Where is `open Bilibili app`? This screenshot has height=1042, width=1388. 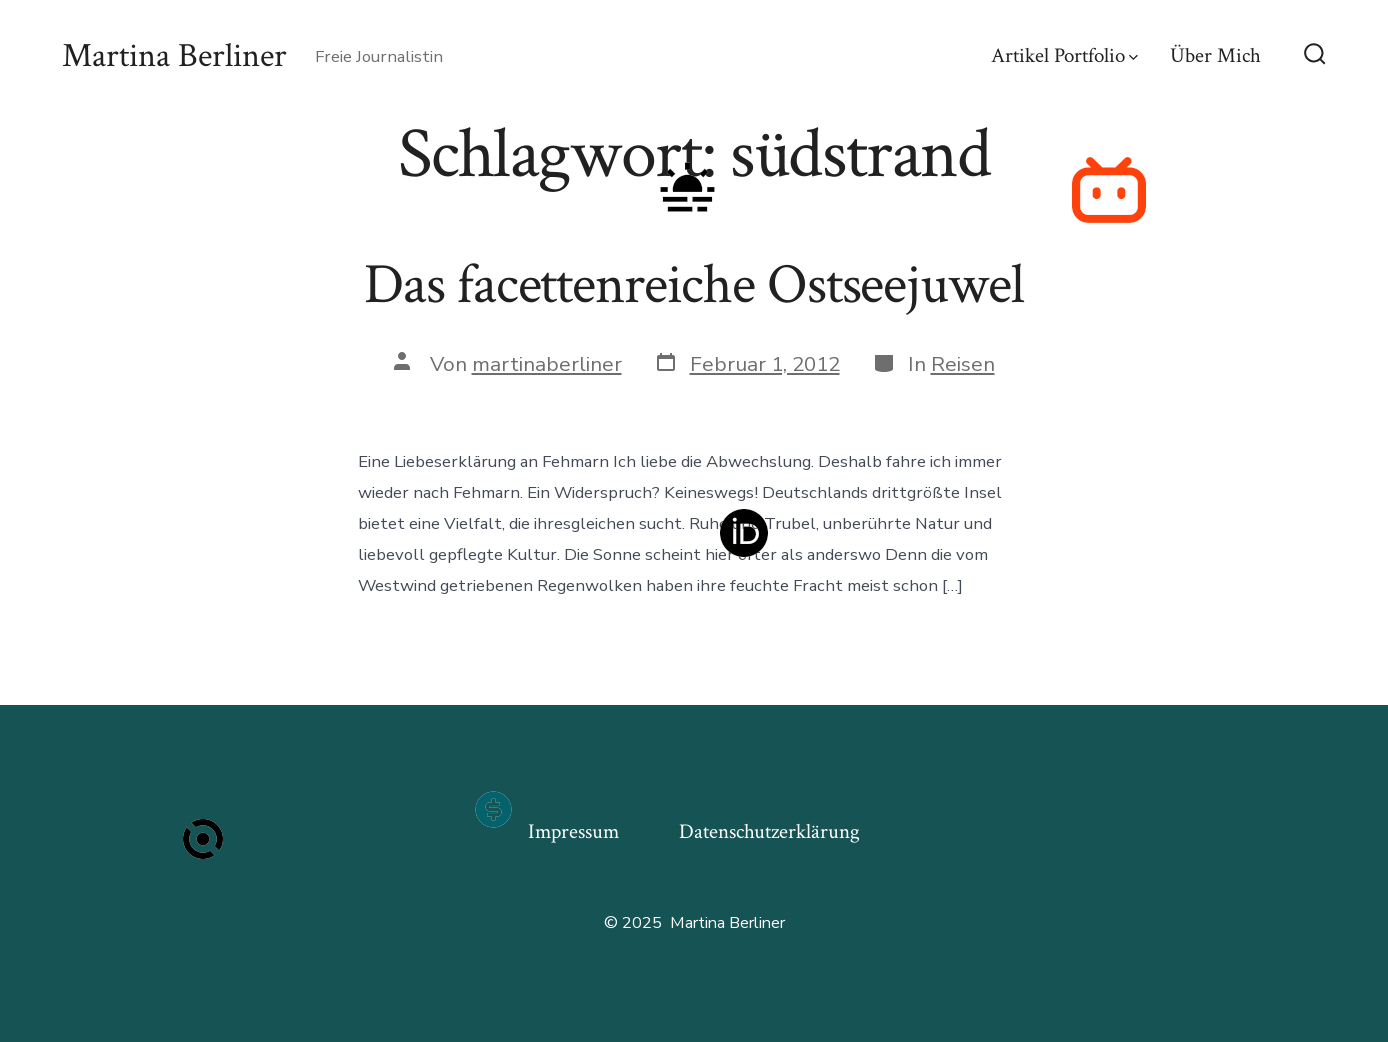
open Bilibili app is located at coordinates (1109, 190).